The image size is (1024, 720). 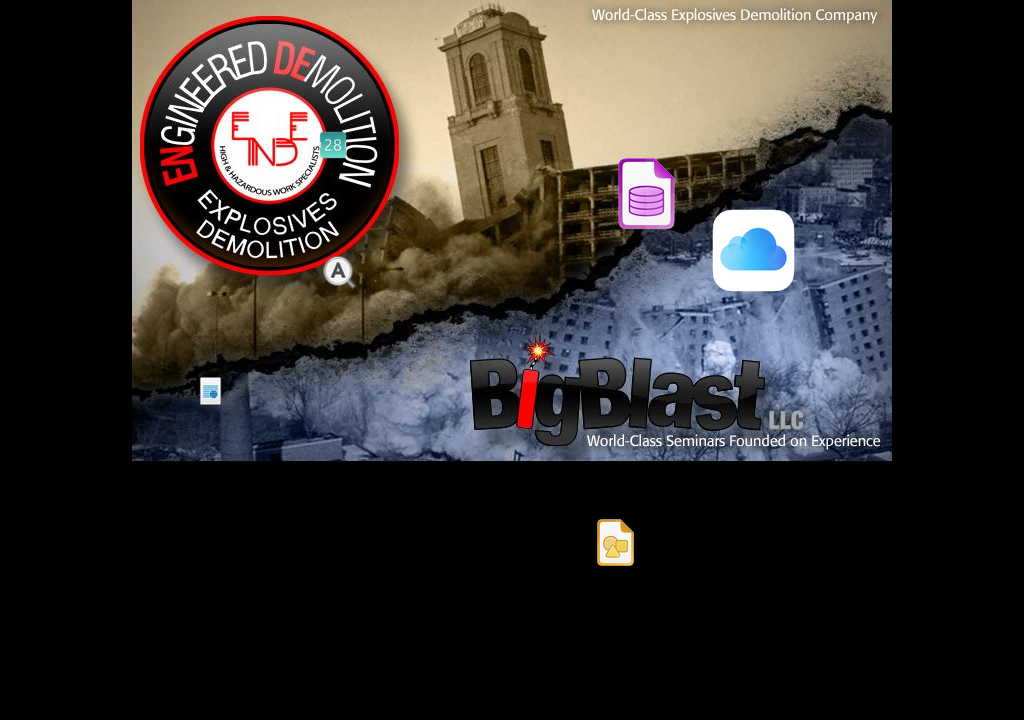 What do you see at coordinates (210, 391) in the screenshot?
I see `a web template or HTML document file` at bounding box center [210, 391].